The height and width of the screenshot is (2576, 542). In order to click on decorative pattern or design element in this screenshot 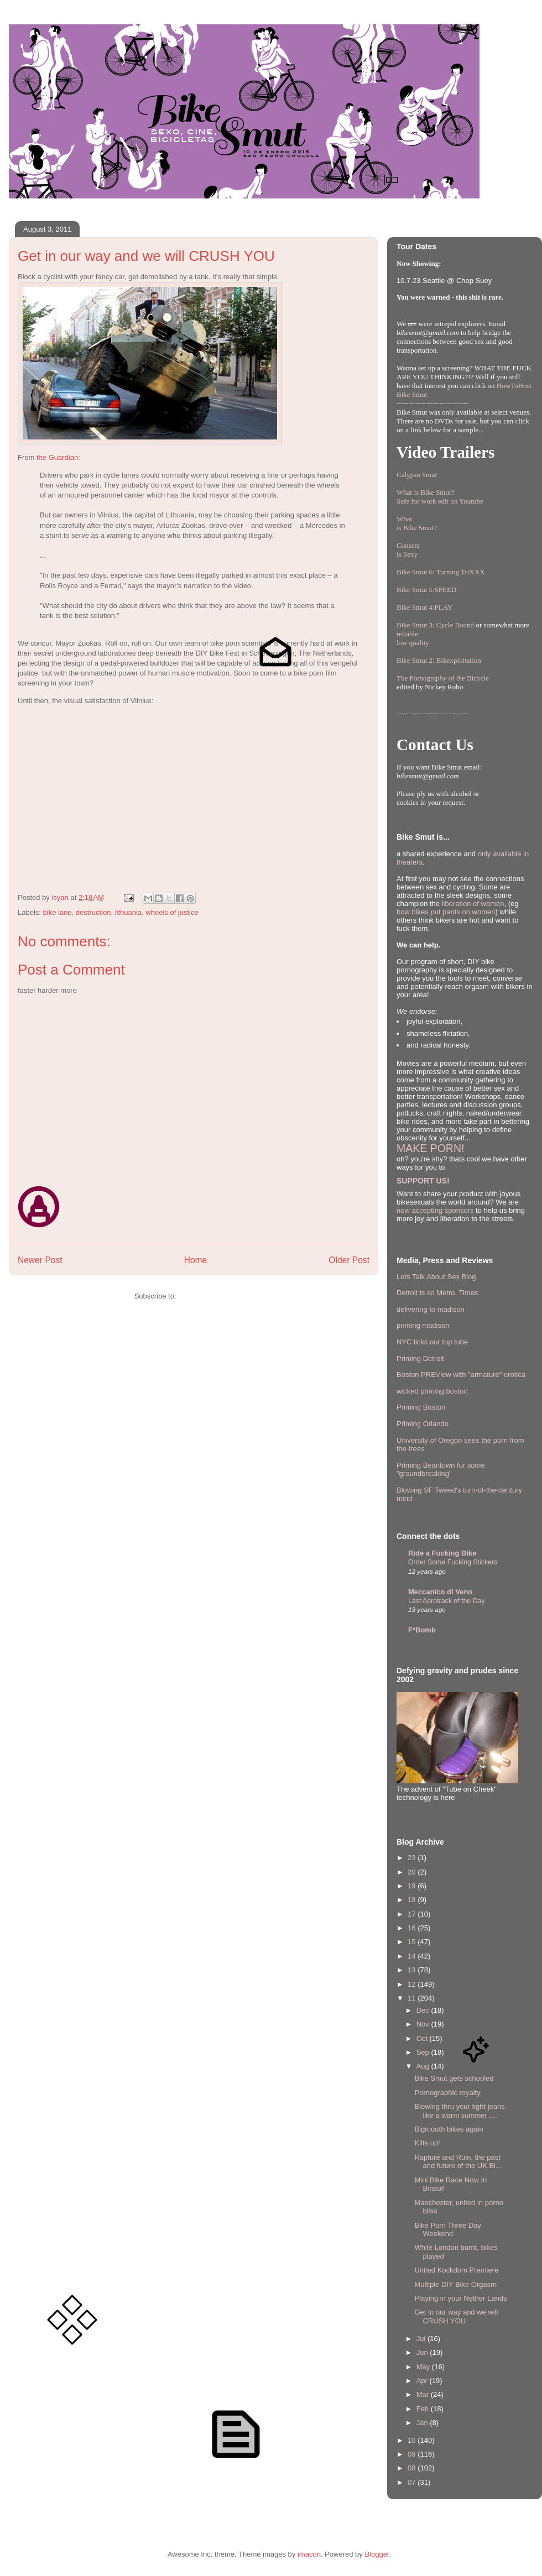, I will do `click(72, 2320)`.